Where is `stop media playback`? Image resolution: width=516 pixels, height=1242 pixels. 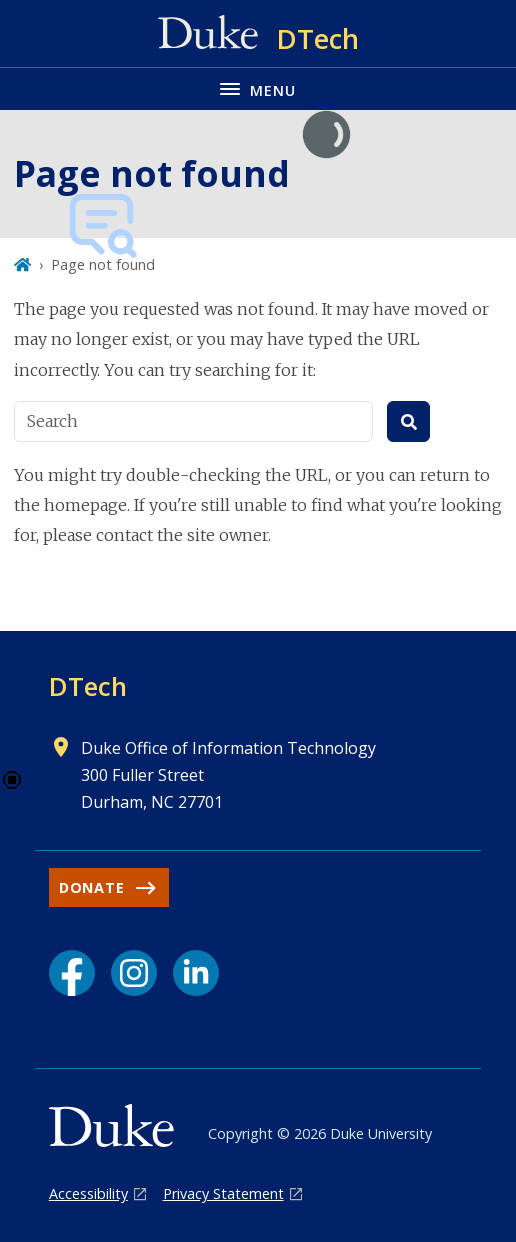
stop media playback is located at coordinates (12, 780).